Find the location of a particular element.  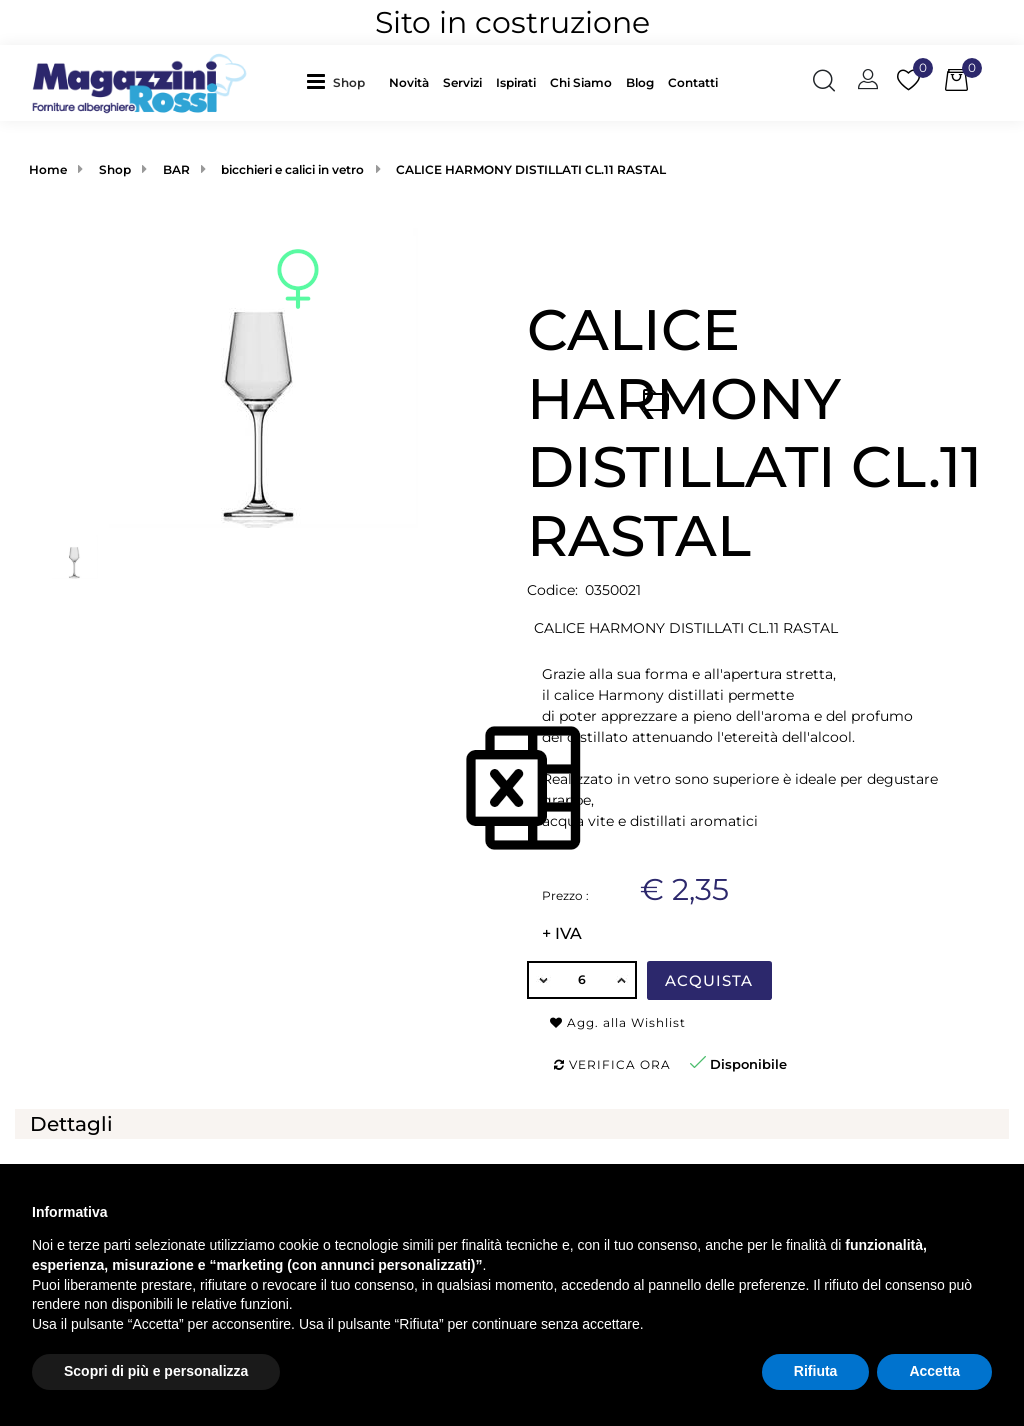

indicates female gender option is located at coordinates (298, 278).